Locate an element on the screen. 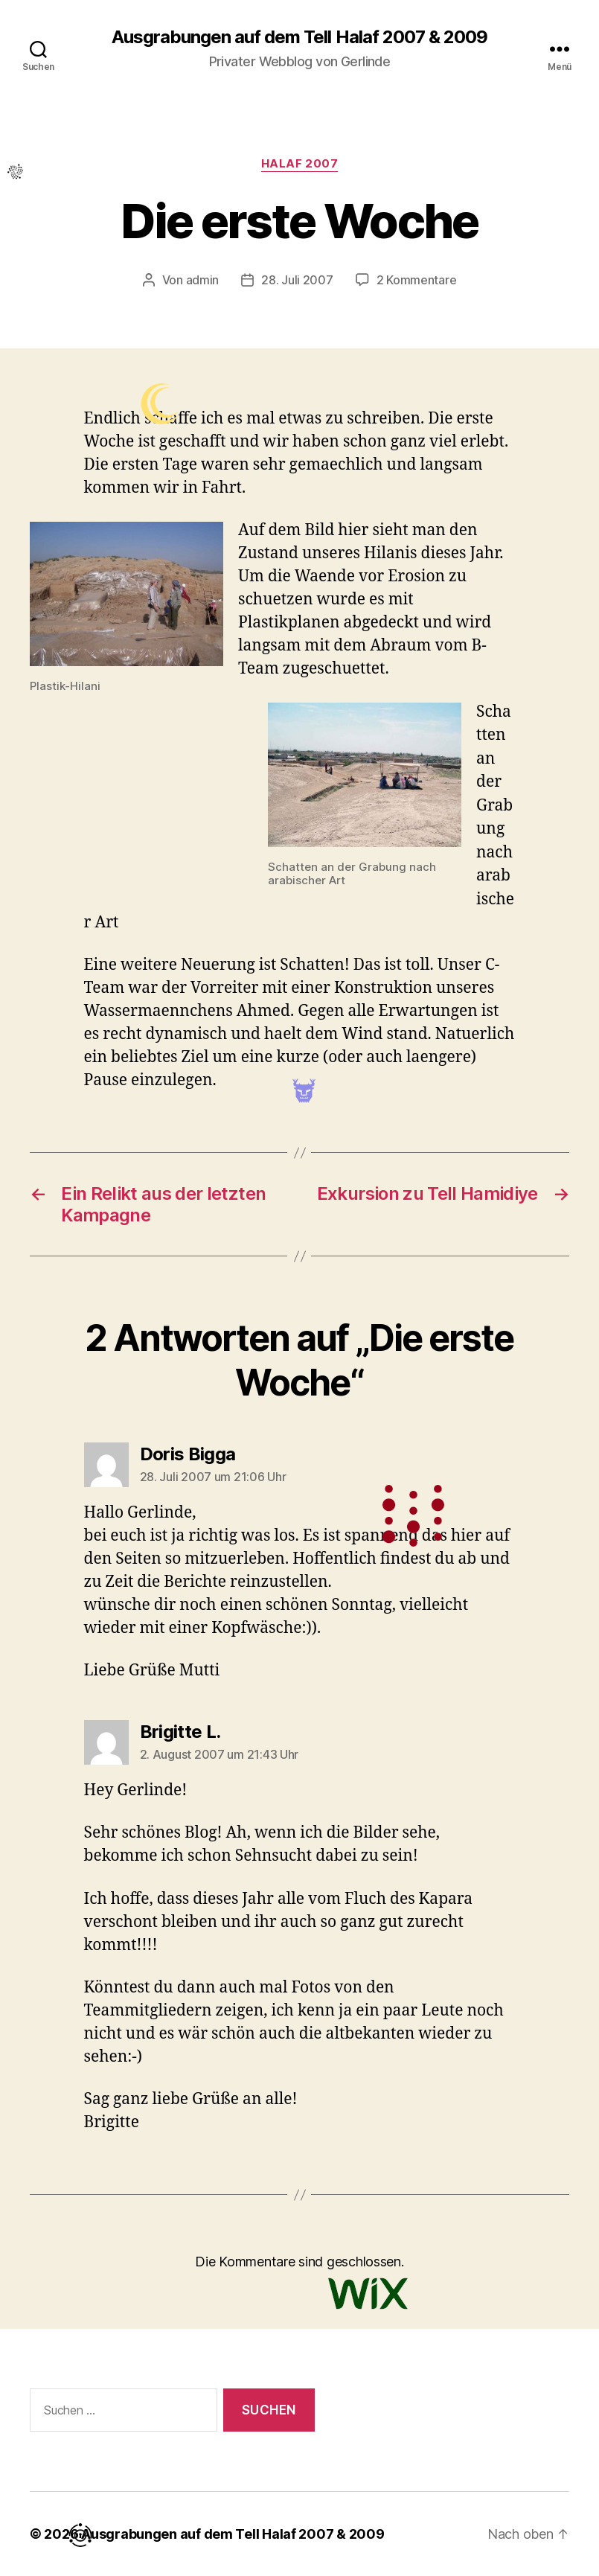 The image size is (599, 2576). turso database service logo is located at coordinates (304, 1090).